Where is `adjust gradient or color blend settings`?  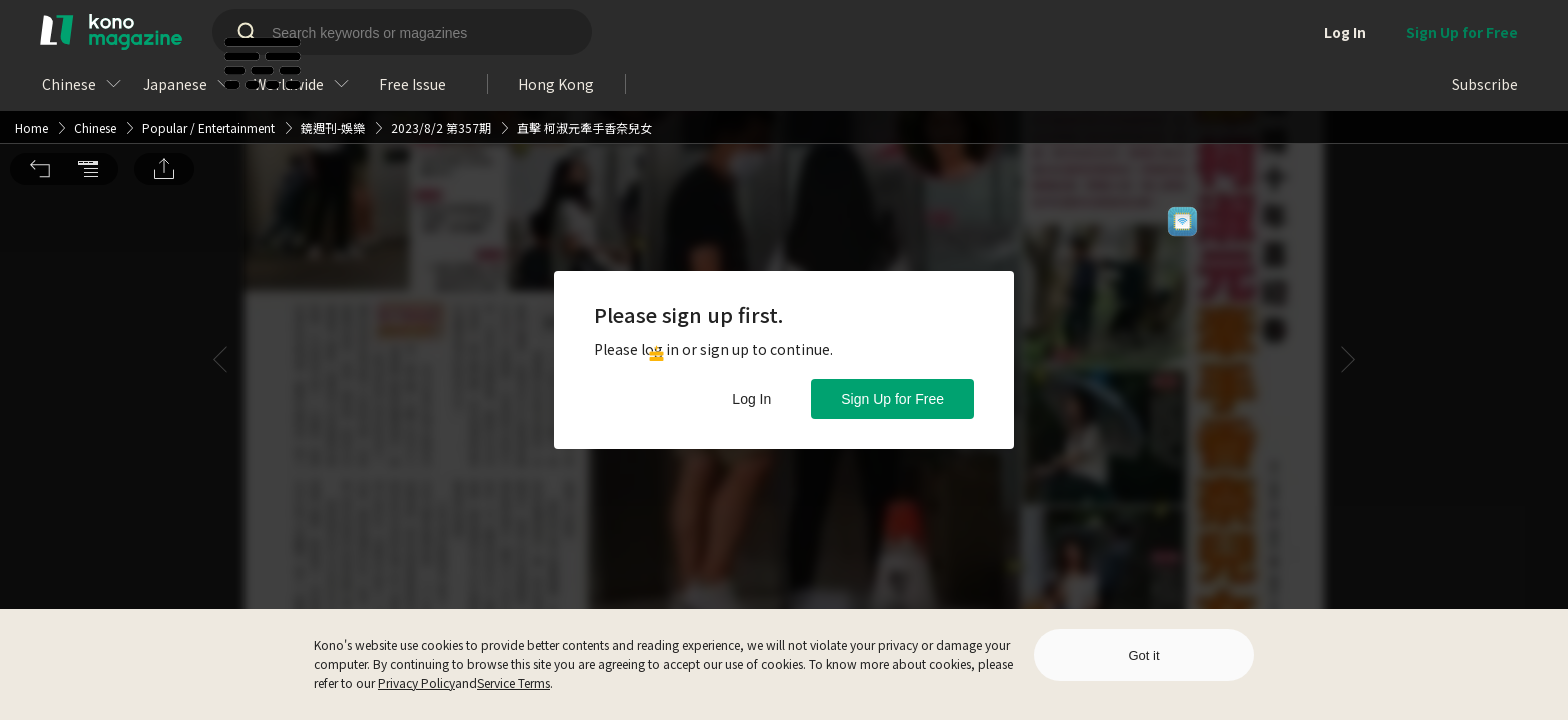 adjust gradient or color blend settings is located at coordinates (262, 63).